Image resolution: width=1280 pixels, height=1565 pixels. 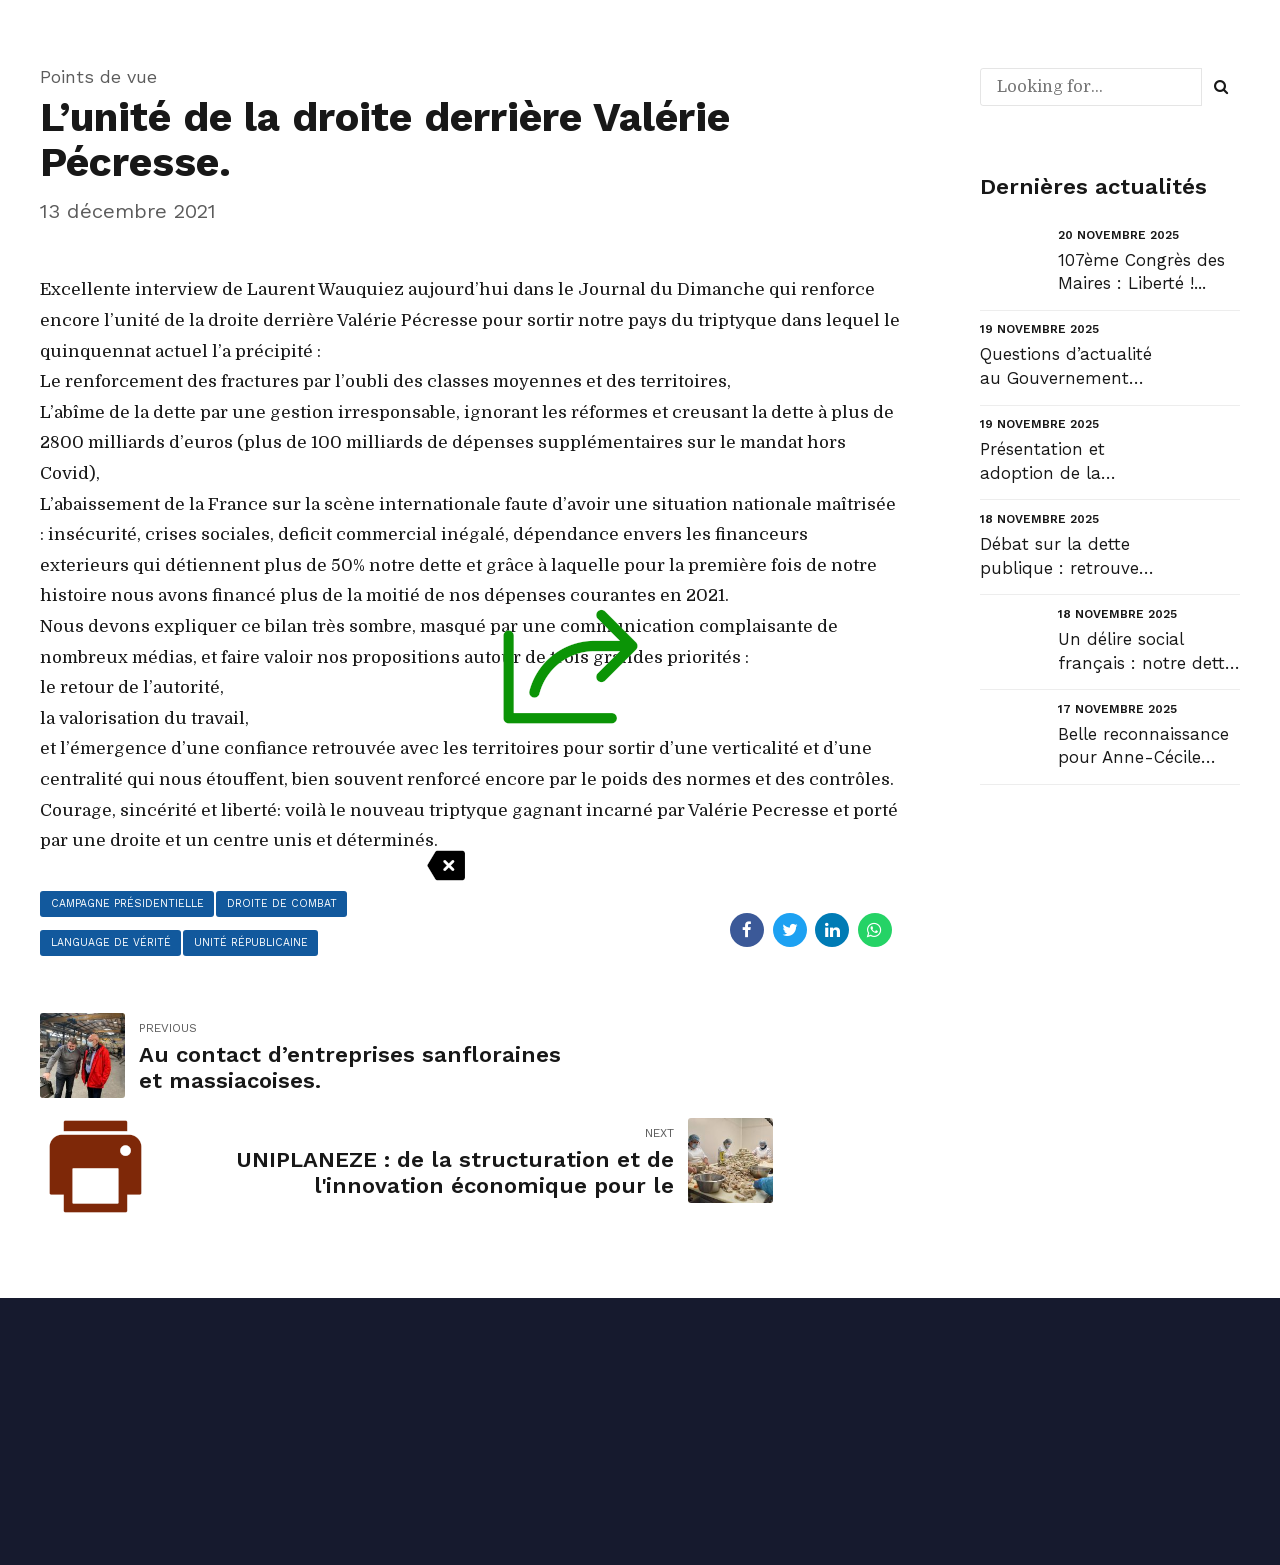 What do you see at coordinates (570, 661) in the screenshot?
I see `share this content` at bounding box center [570, 661].